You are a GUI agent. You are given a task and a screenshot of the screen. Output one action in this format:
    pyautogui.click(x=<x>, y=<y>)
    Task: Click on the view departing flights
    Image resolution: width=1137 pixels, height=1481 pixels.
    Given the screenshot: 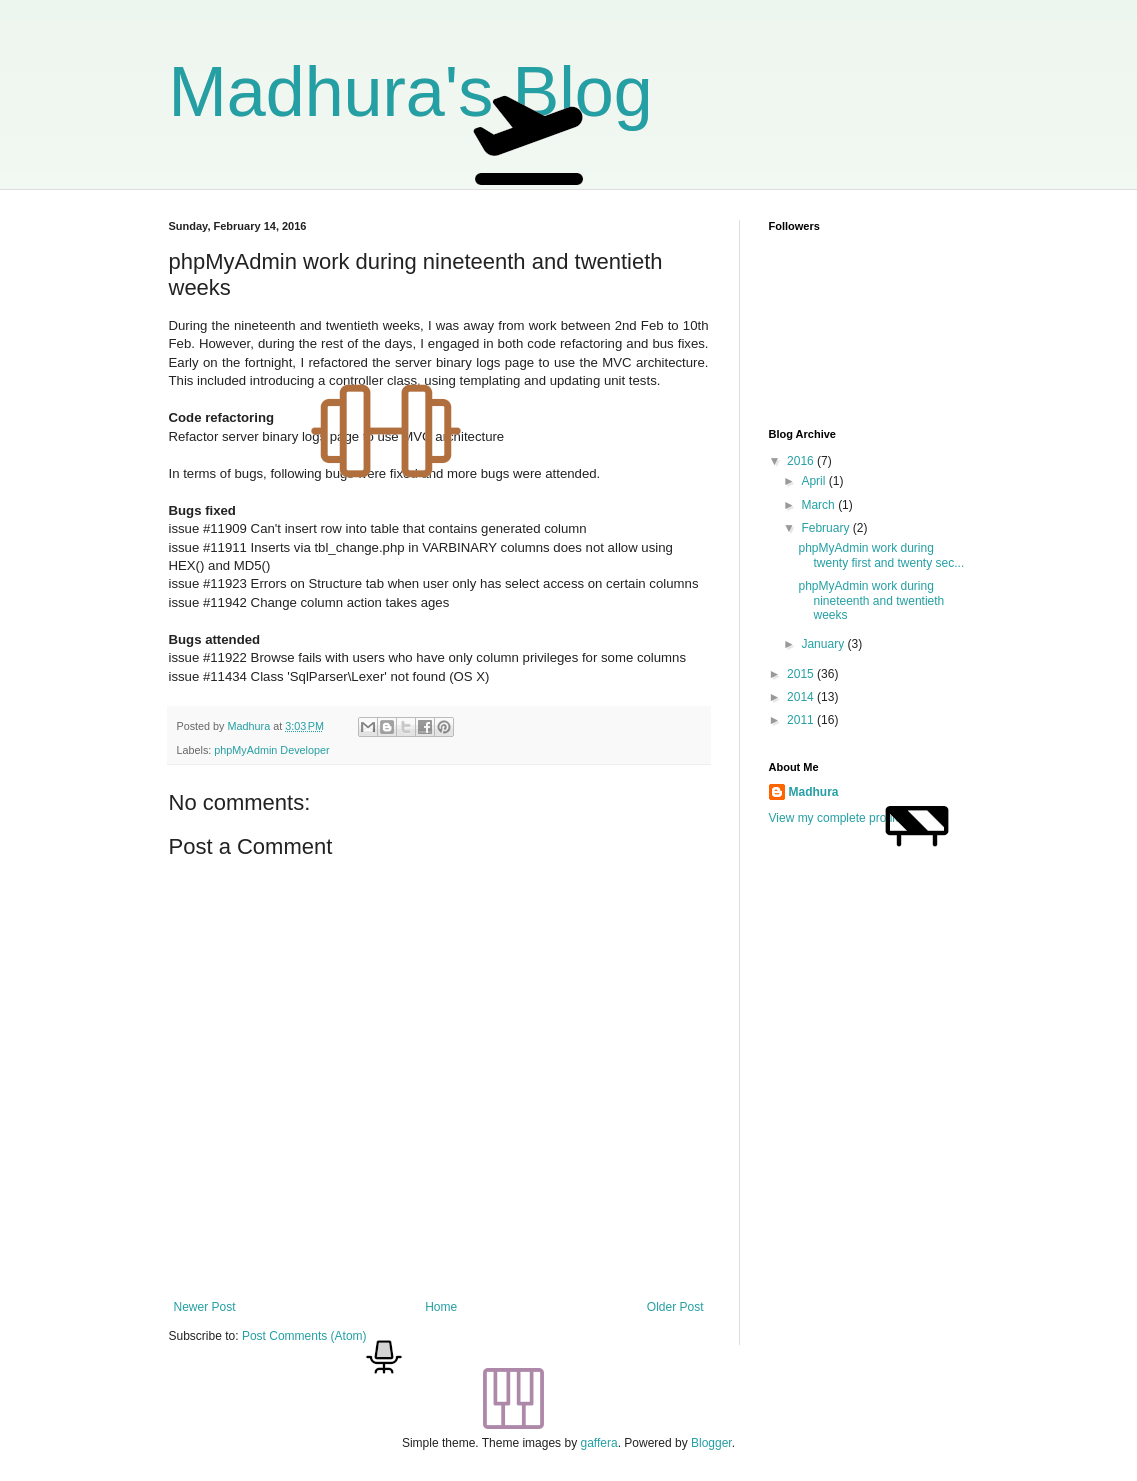 What is the action you would take?
    pyautogui.click(x=529, y=137)
    